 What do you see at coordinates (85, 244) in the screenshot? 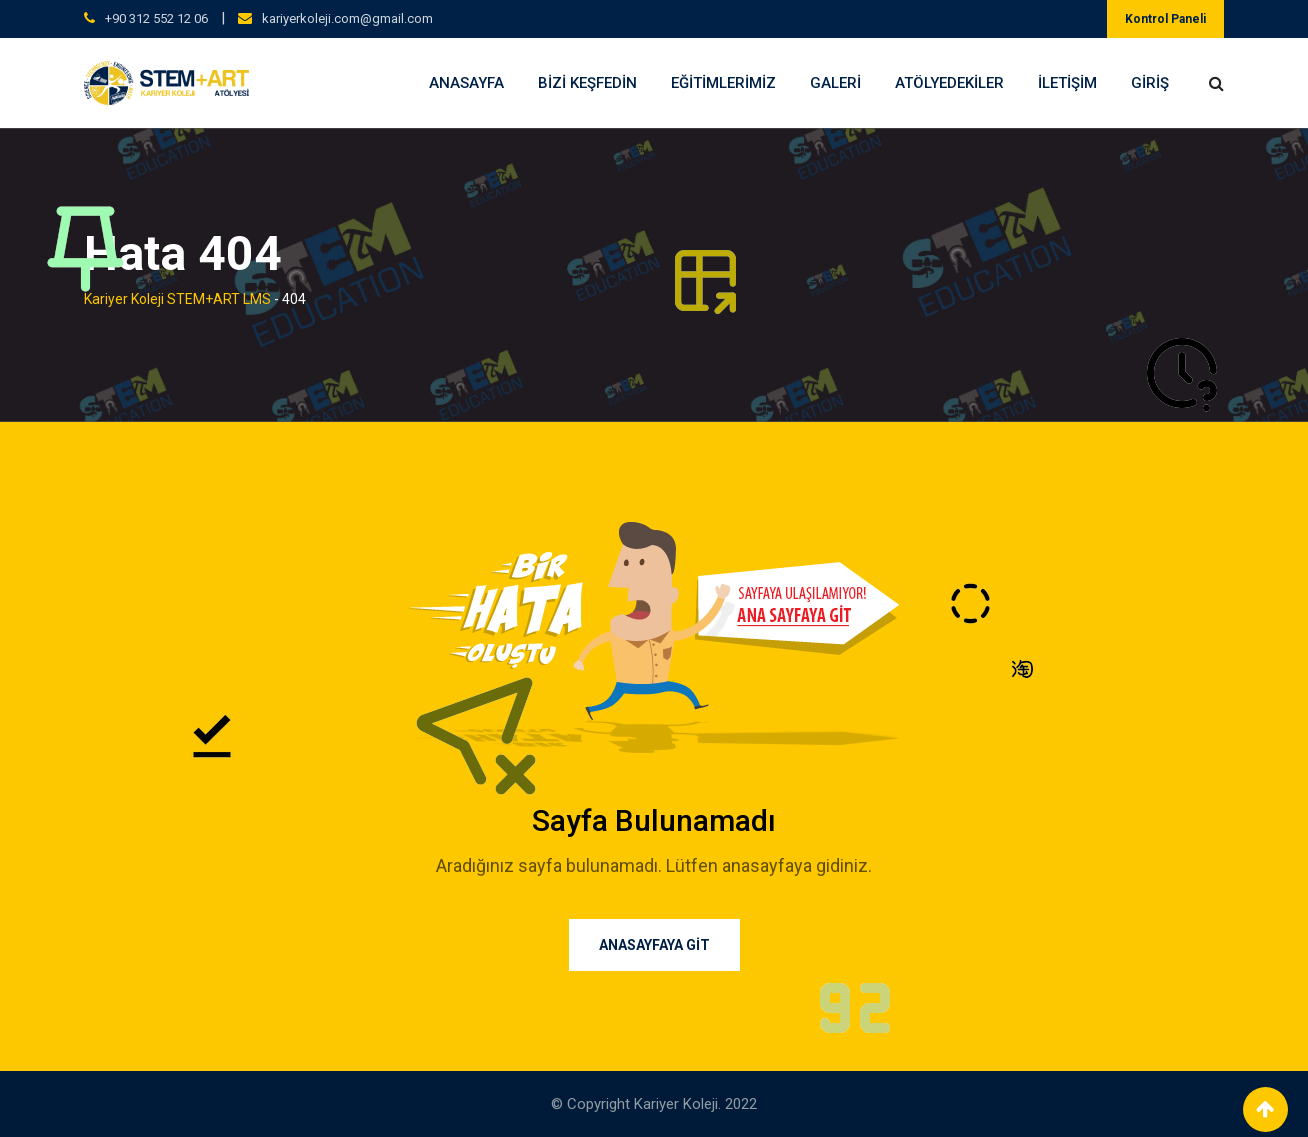
I see `pin an item to keep it visible` at bounding box center [85, 244].